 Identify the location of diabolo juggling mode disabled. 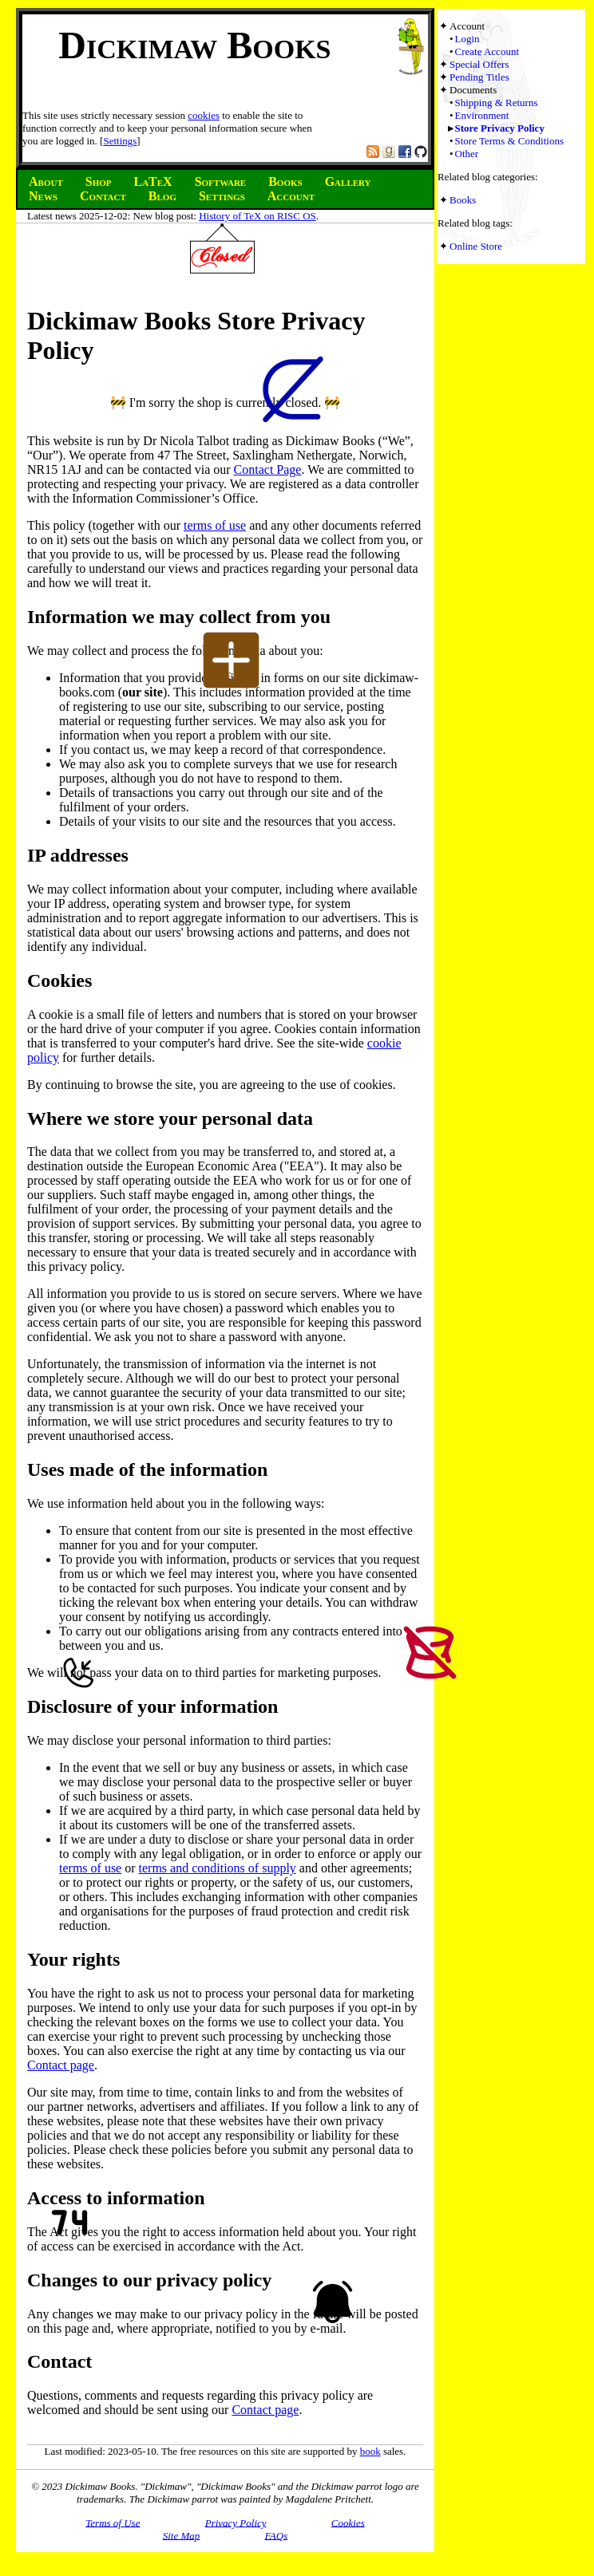
(430, 1652).